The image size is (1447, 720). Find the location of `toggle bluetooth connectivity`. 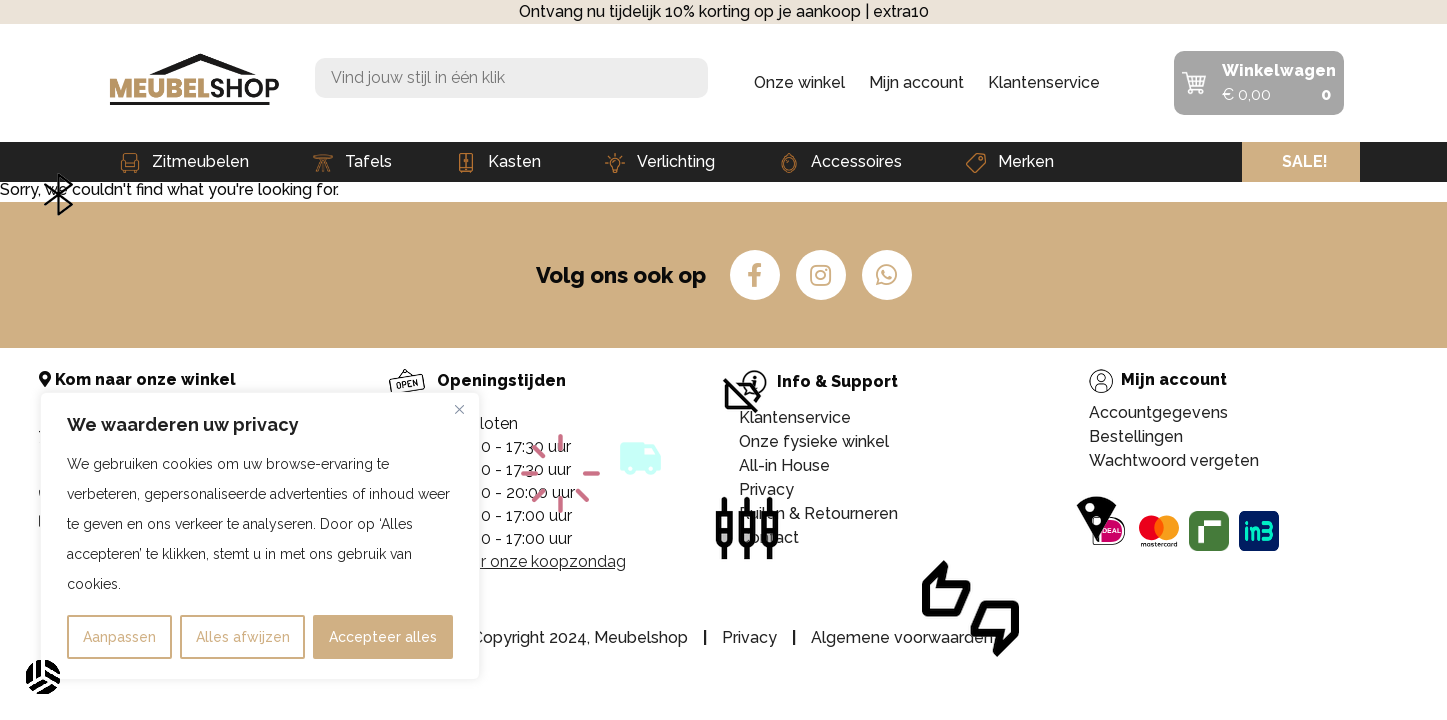

toggle bluetooth connectivity is located at coordinates (58, 194).